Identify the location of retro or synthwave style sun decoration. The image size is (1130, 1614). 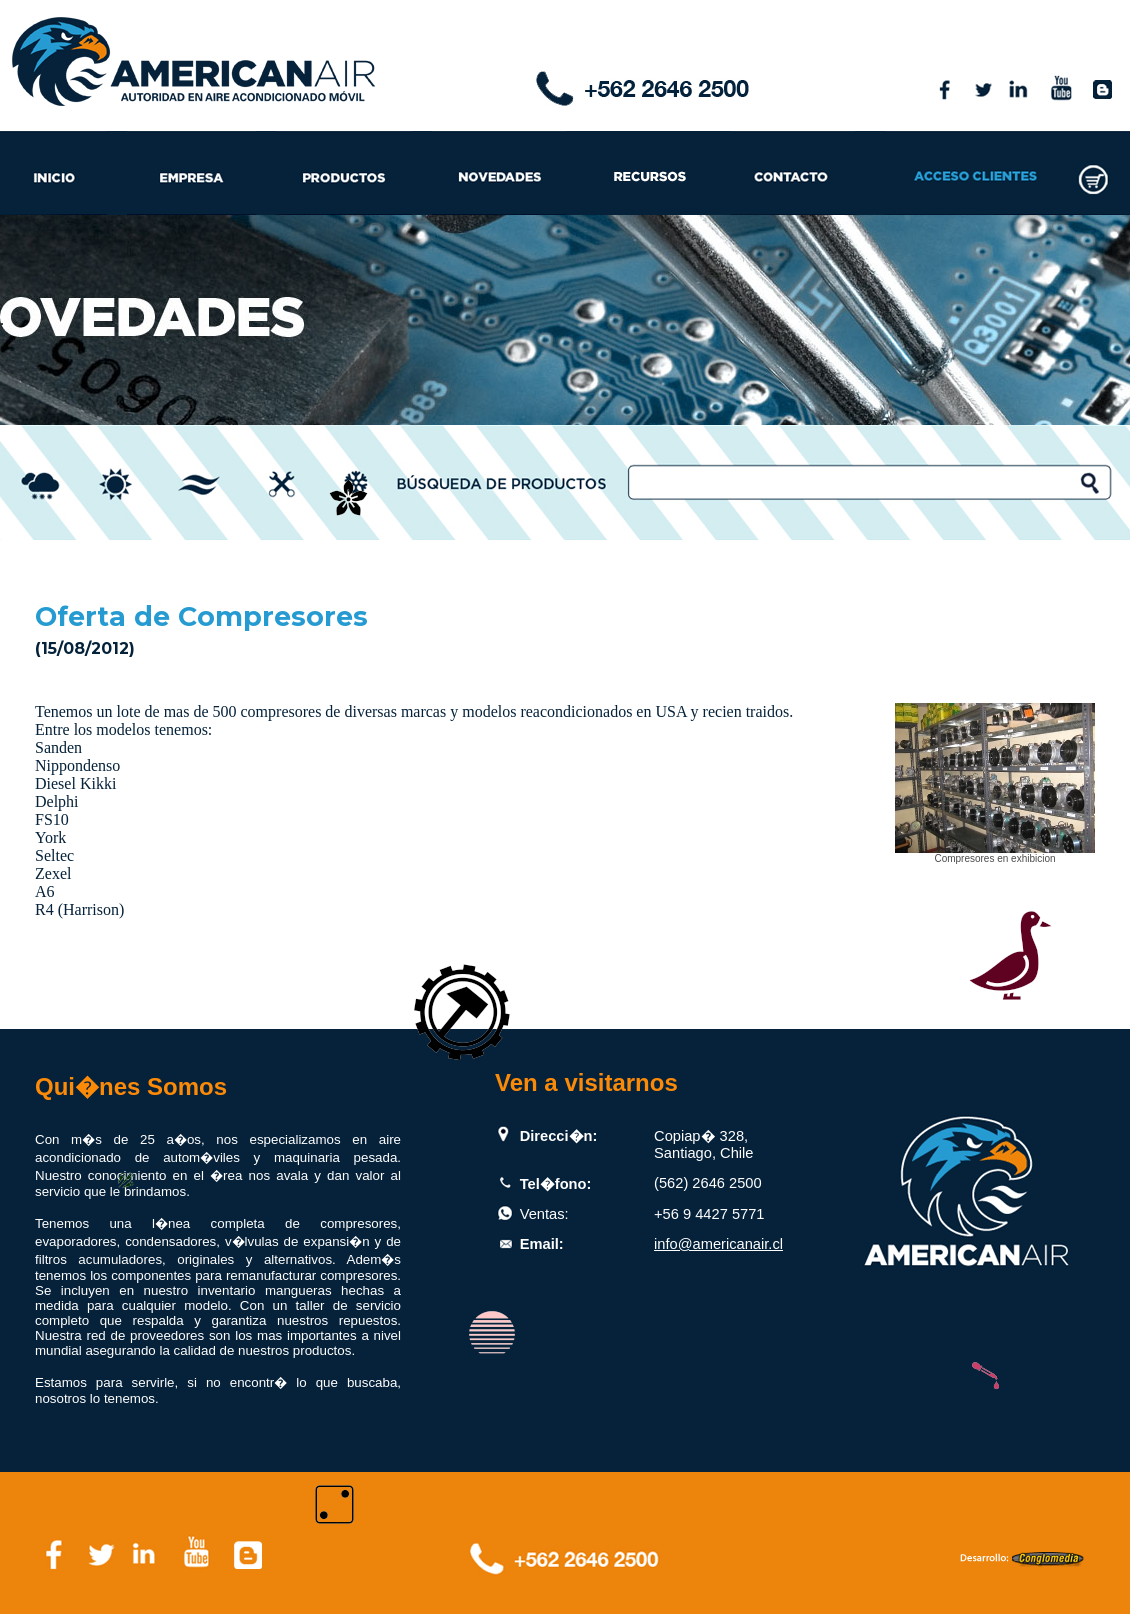
(492, 1334).